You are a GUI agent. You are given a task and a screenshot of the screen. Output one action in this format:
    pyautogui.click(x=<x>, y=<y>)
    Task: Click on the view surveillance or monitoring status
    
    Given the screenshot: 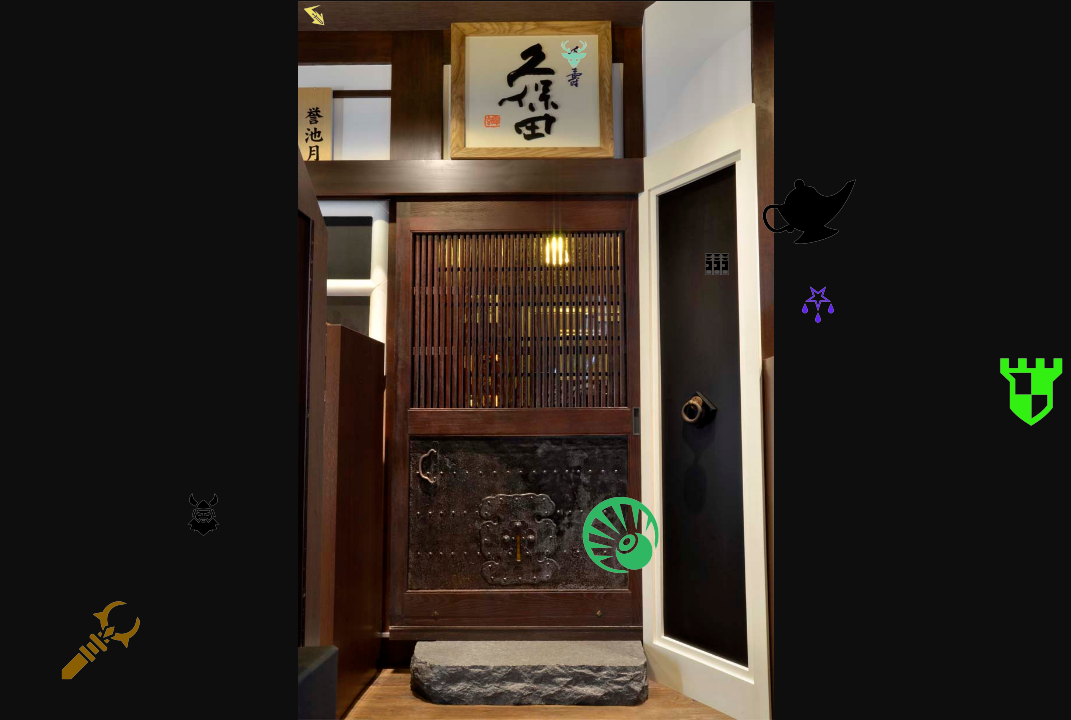 What is the action you would take?
    pyautogui.click(x=621, y=535)
    